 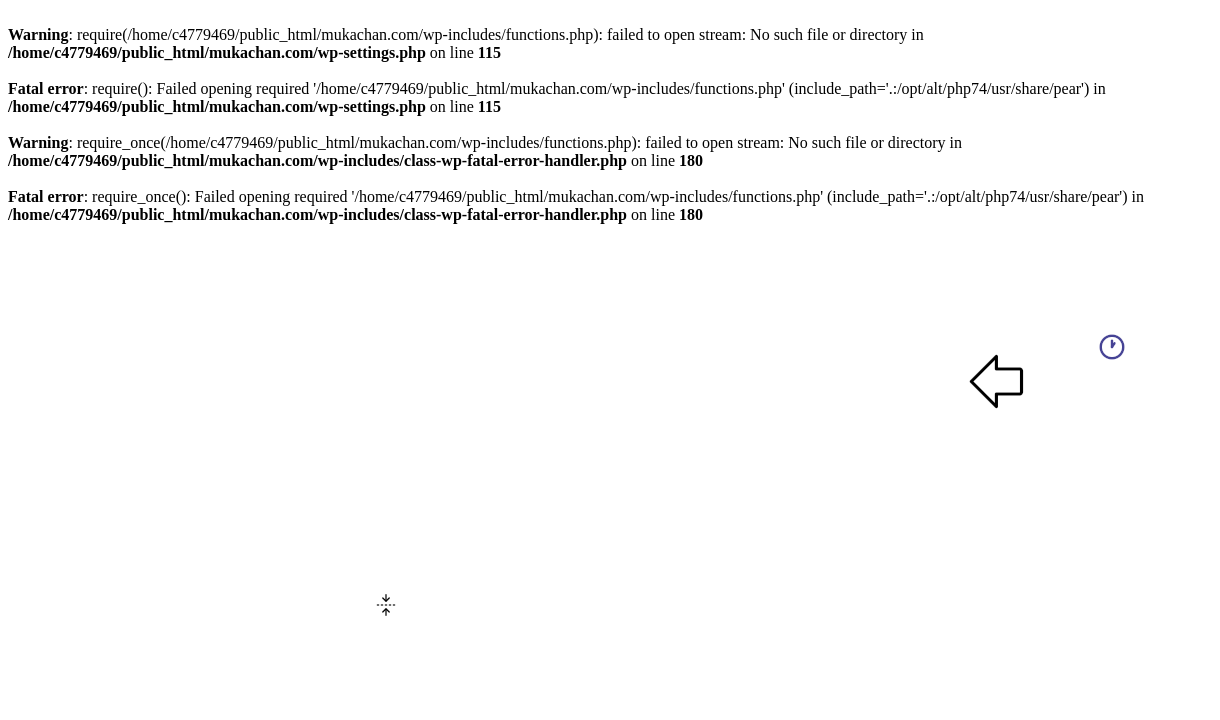 What do you see at coordinates (386, 605) in the screenshot?
I see `collapse or fold content section` at bounding box center [386, 605].